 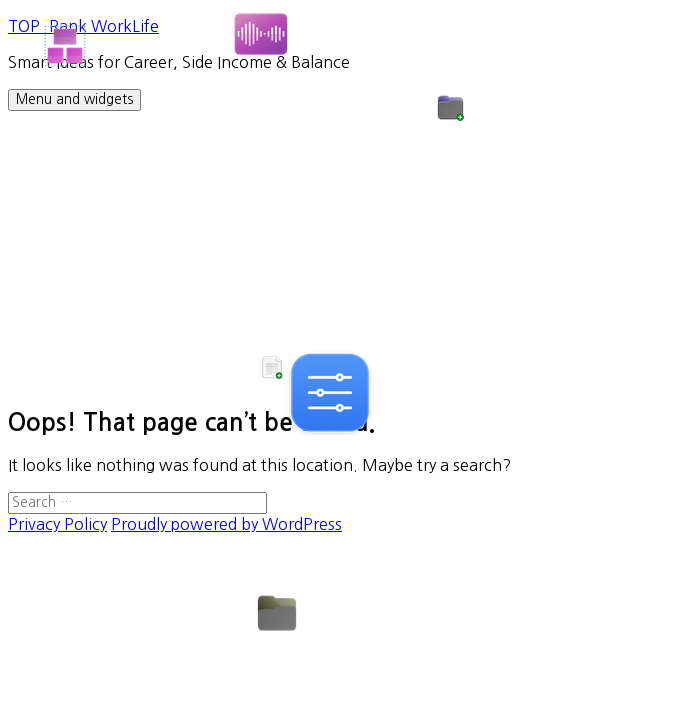 What do you see at coordinates (272, 367) in the screenshot?
I see `create a new document` at bounding box center [272, 367].